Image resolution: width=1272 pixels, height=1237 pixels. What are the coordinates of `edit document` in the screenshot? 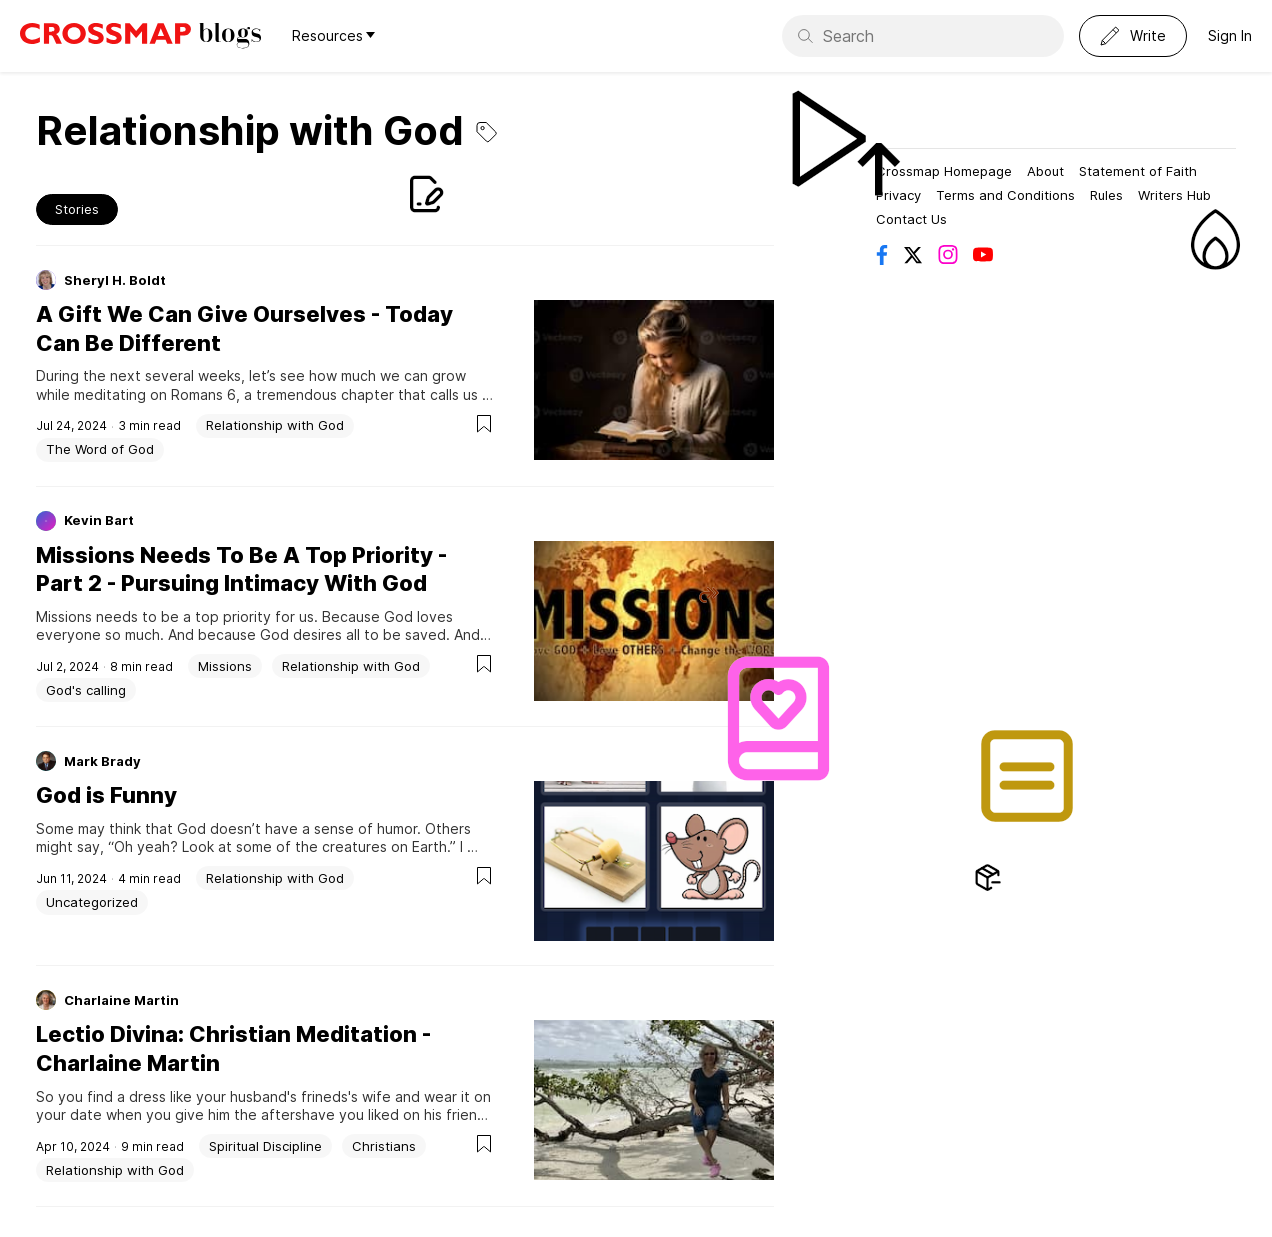 It's located at (425, 194).